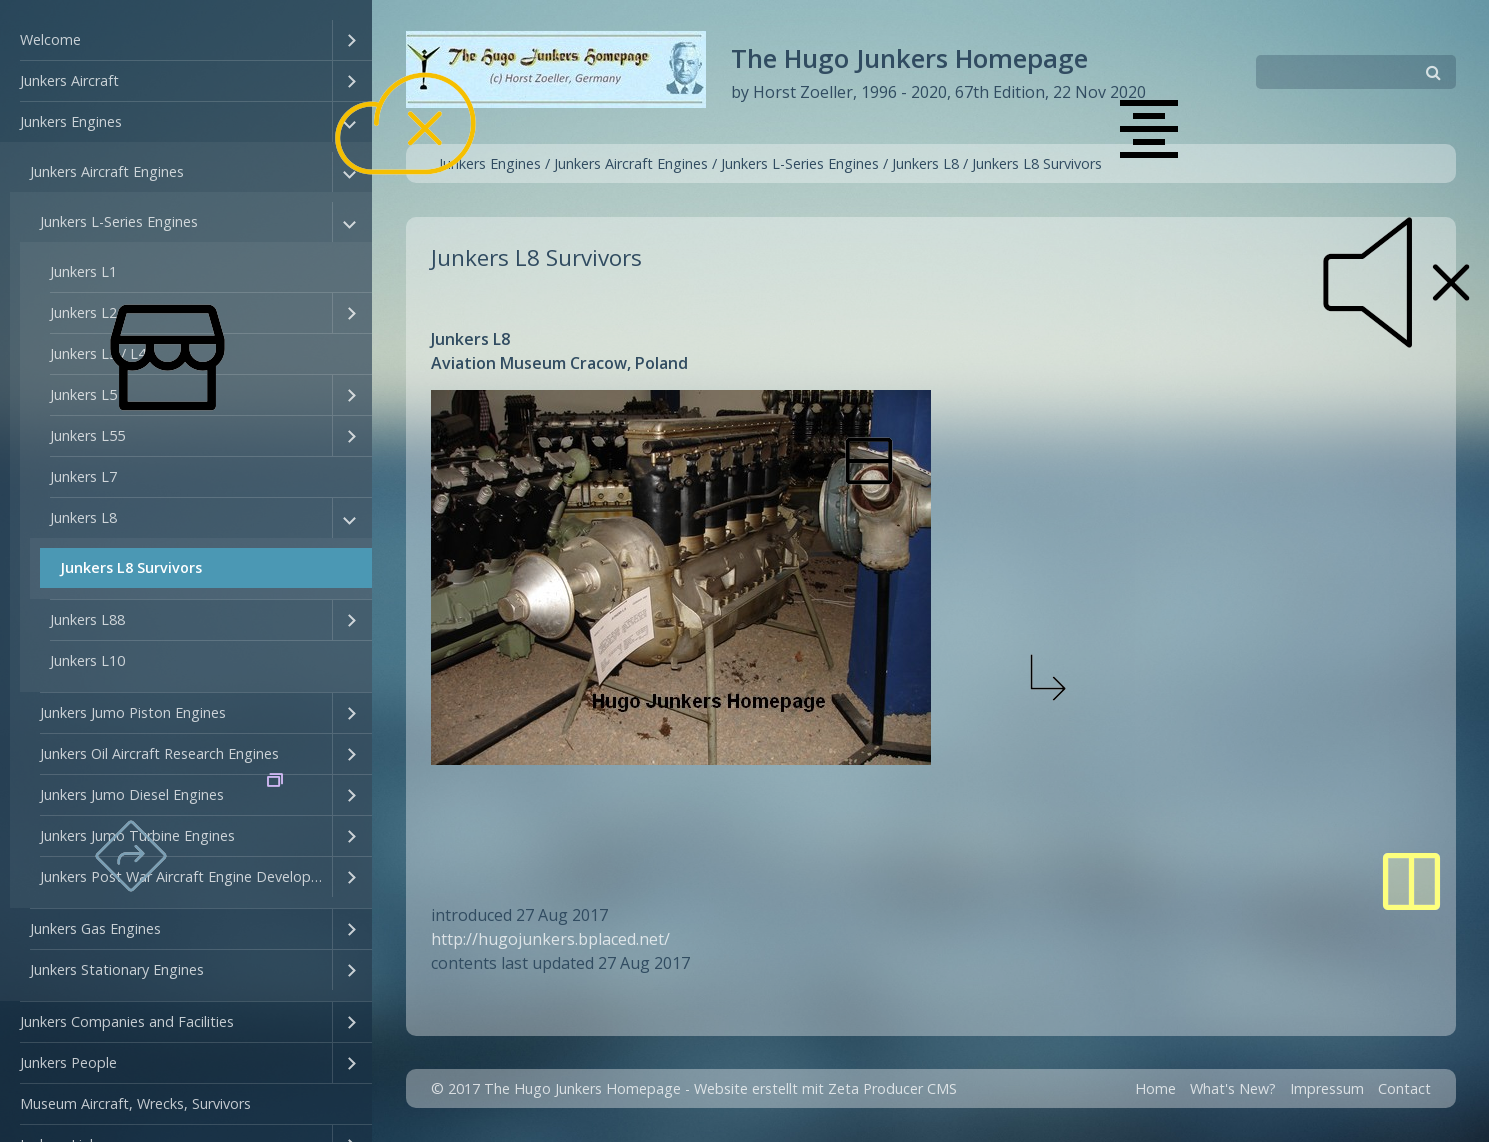  I want to click on disconnect from cloud storage, so click(405, 123).